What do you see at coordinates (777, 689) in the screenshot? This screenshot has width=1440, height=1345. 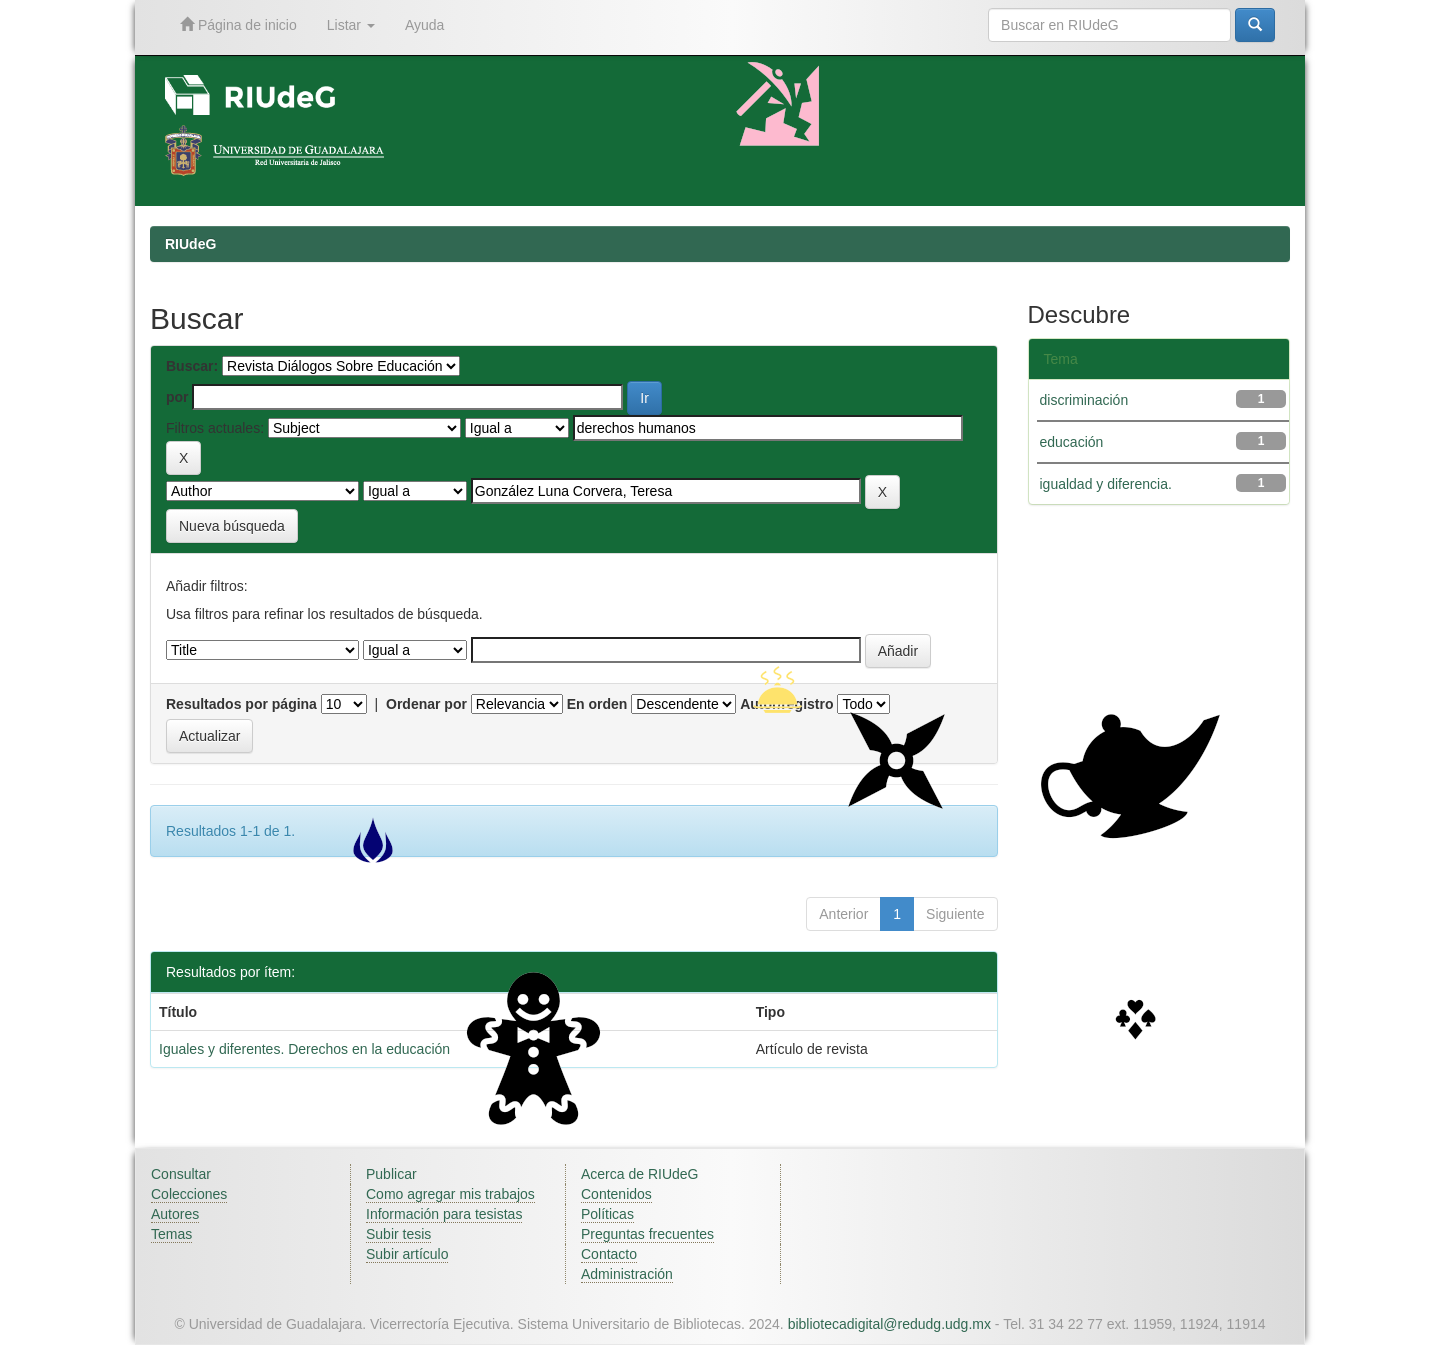 I see `view nearby restaurants or dining options` at bounding box center [777, 689].